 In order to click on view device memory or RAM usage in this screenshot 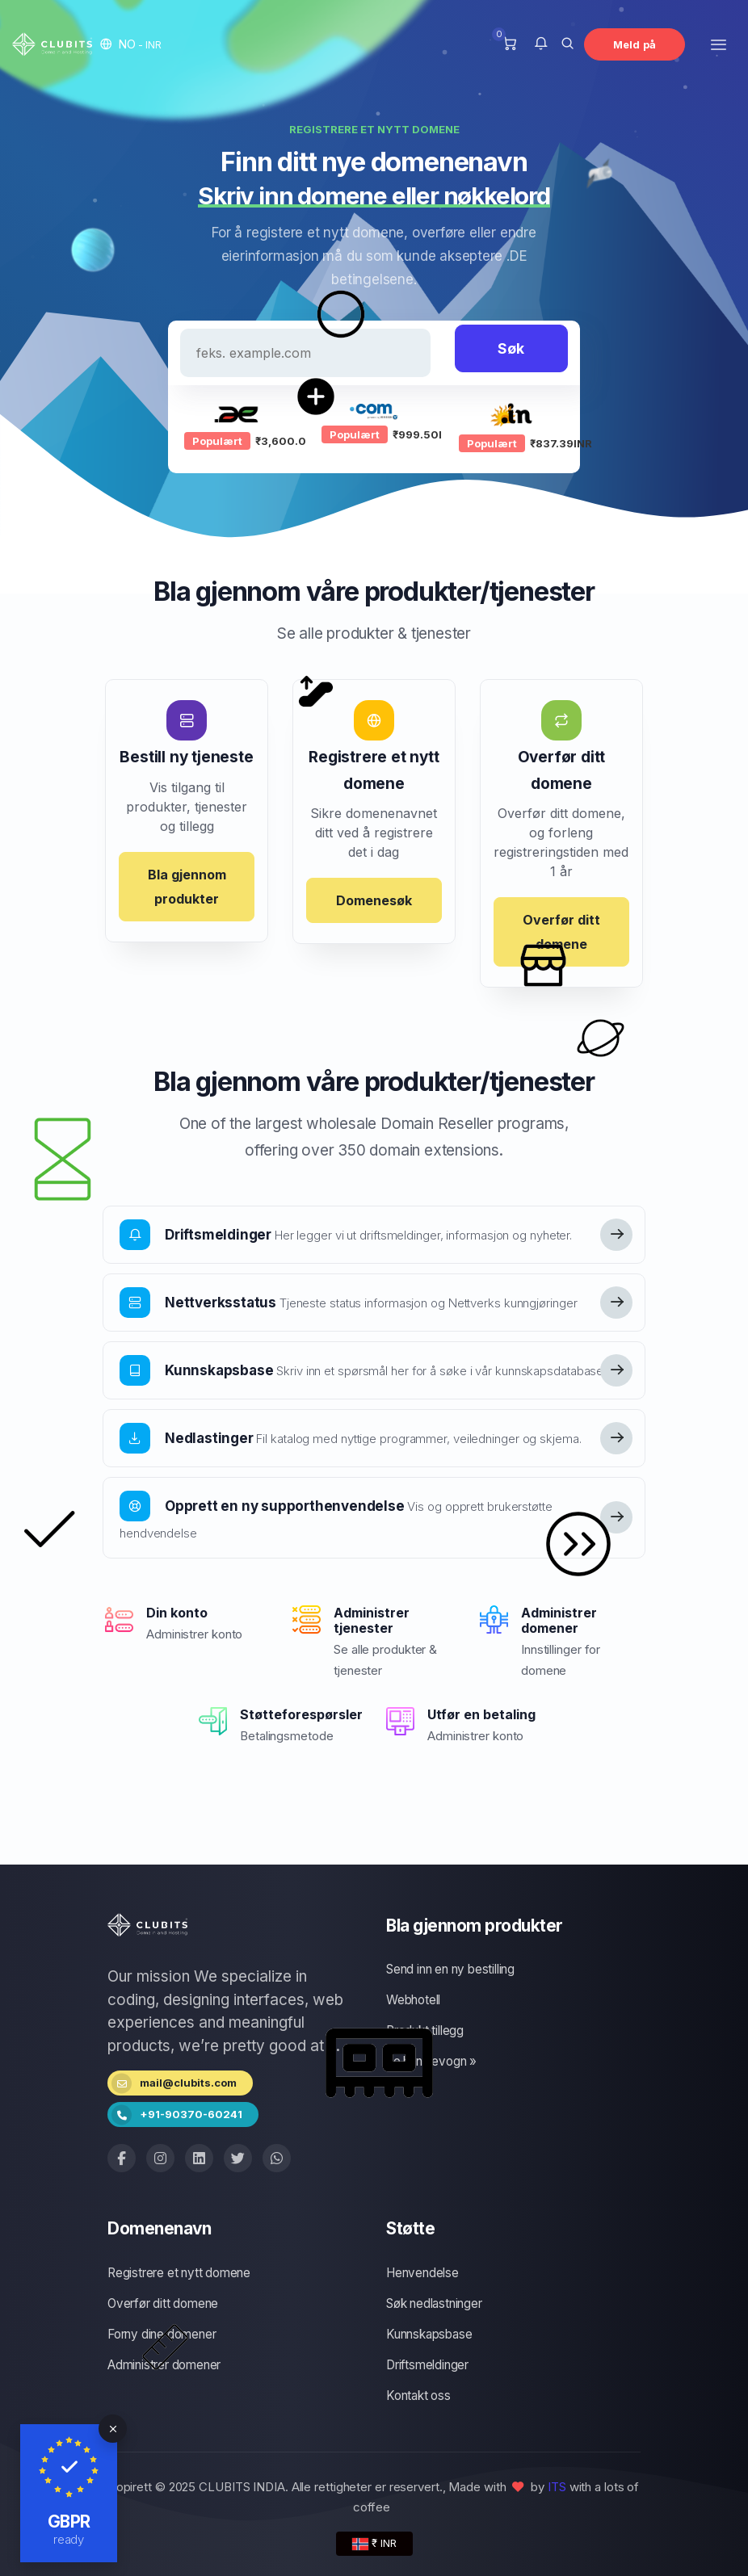, I will do `click(379, 2061)`.